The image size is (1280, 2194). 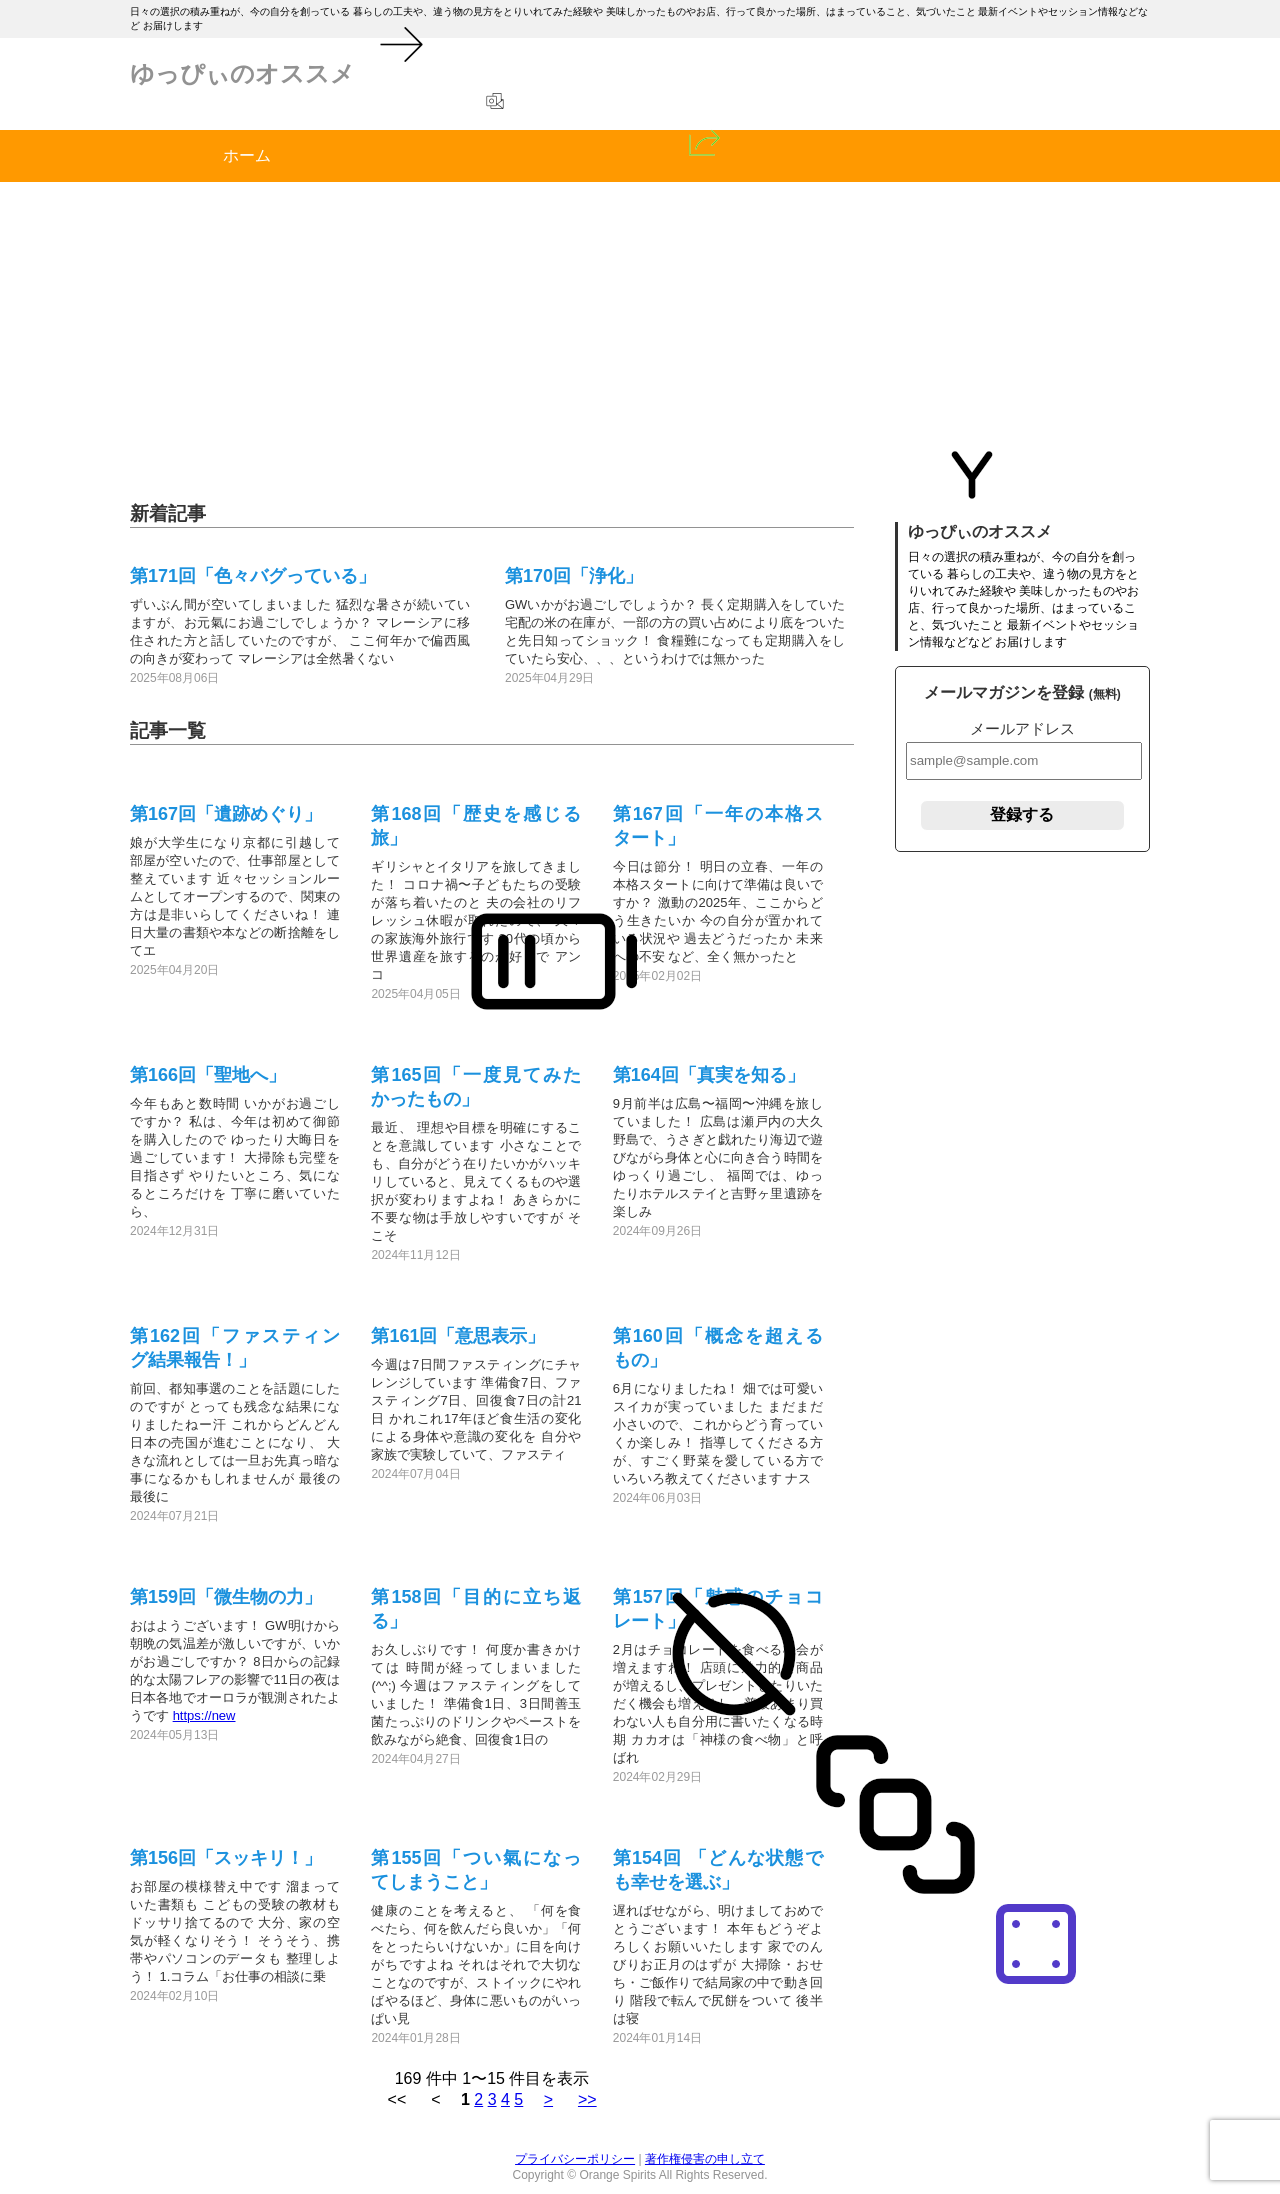 I want to click on share content with others, so click(x=704, y=141).